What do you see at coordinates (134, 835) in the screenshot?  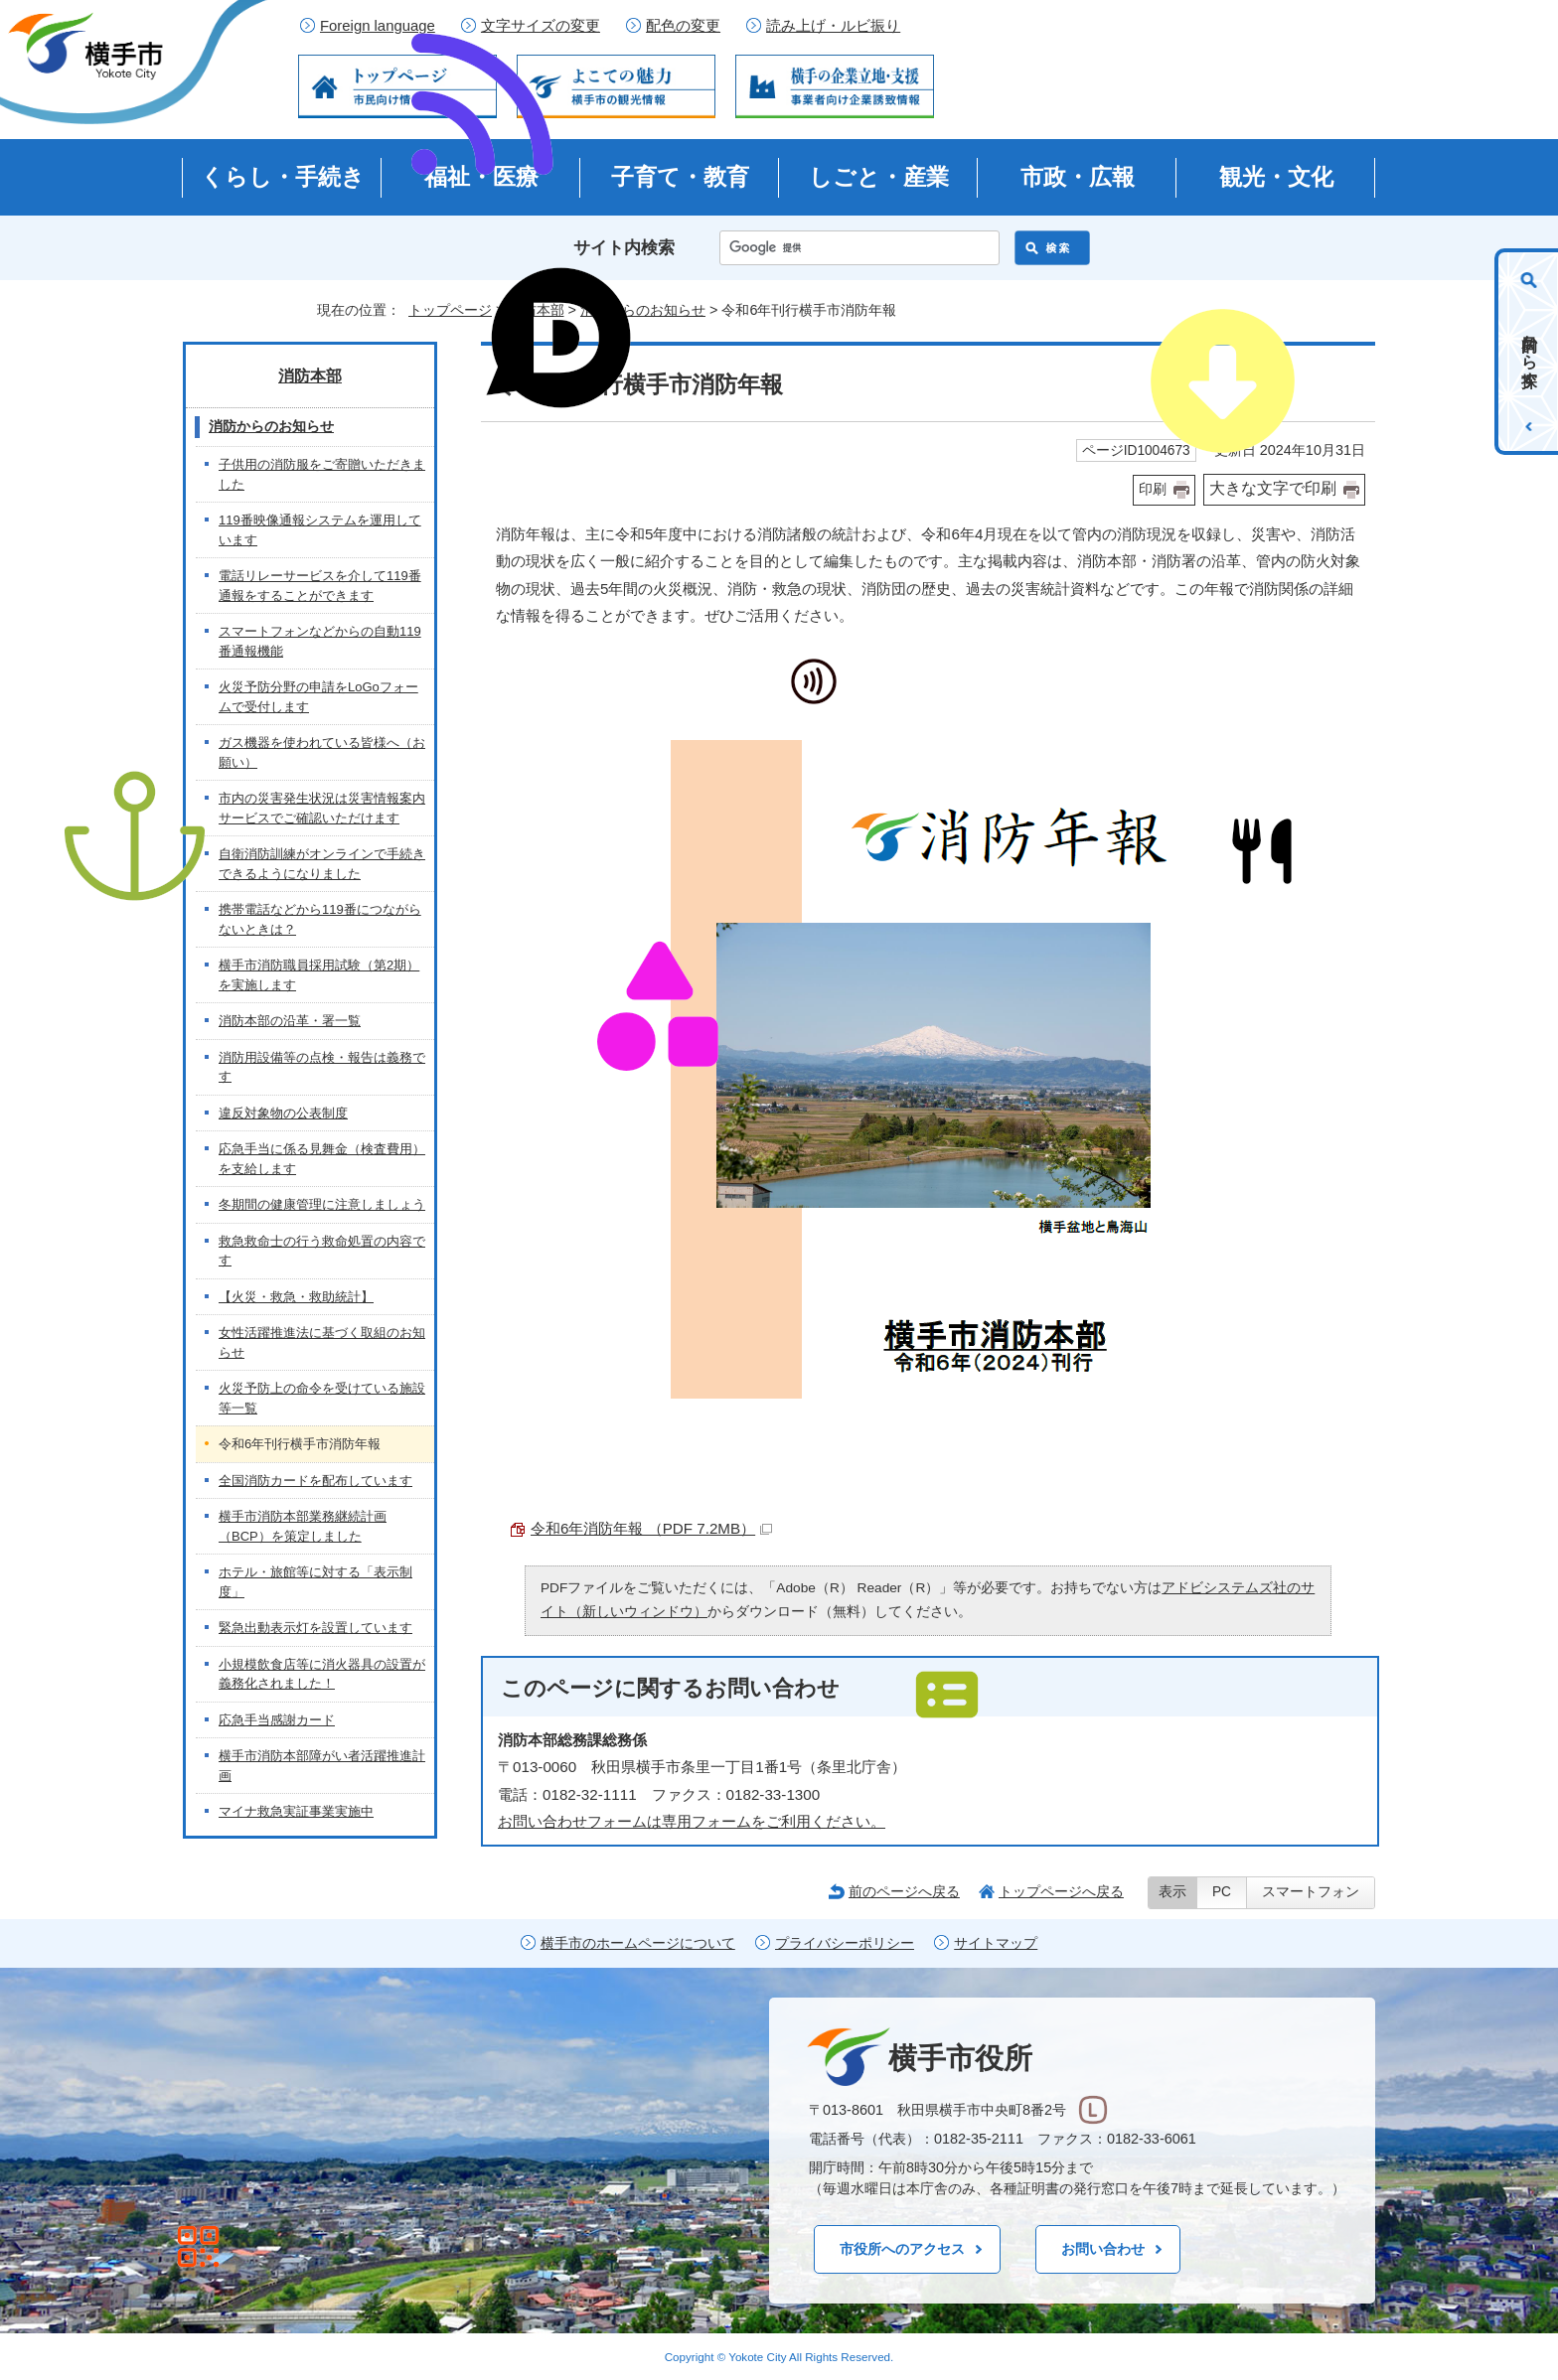 I see `anchor link or element to a fixed position` at bounding box center [134, 835].